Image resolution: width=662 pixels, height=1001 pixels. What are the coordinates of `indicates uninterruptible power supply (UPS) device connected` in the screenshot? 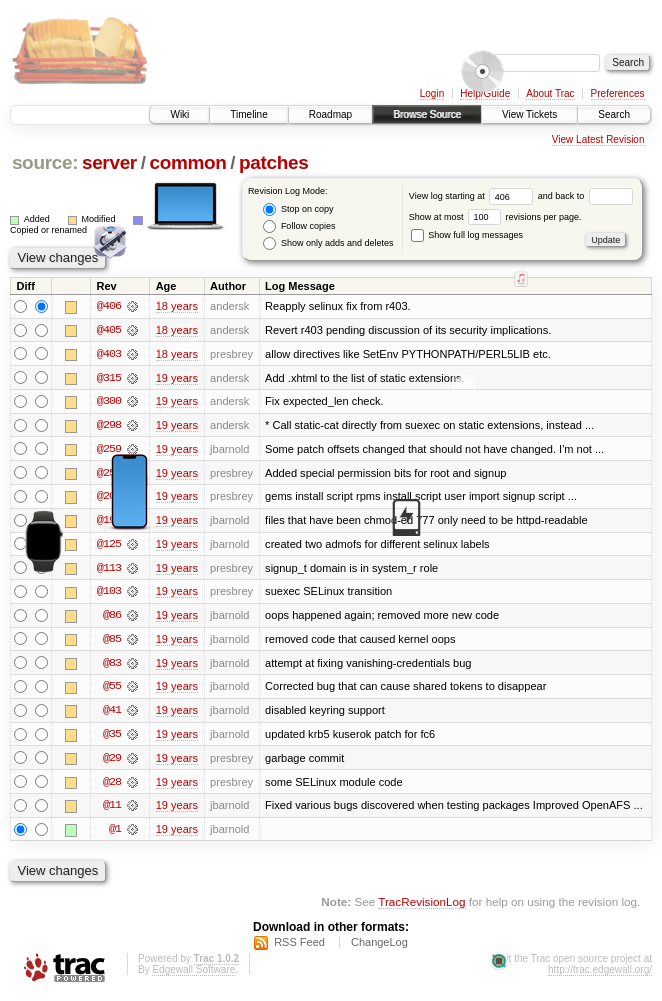 It's located at (406, 517).